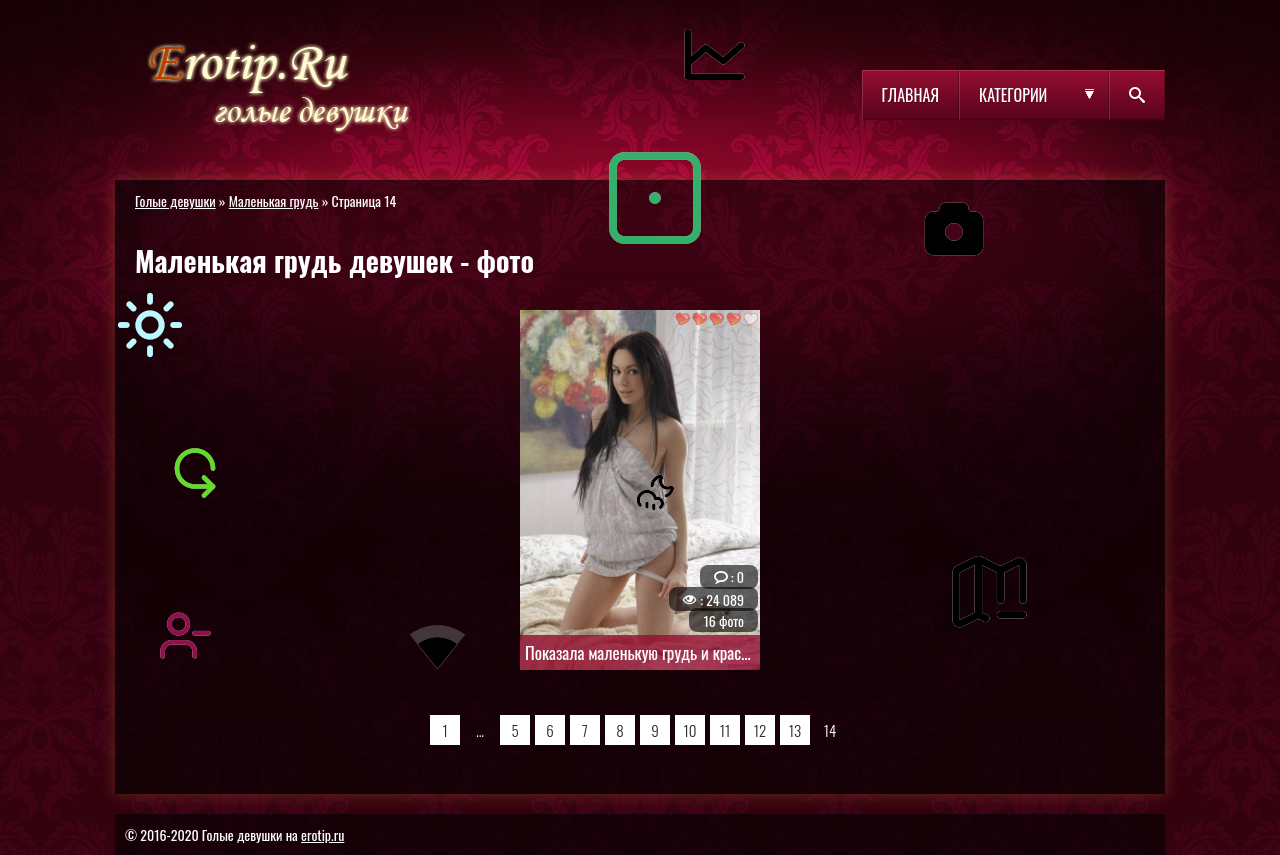 The width and height of the screenshot is (1280, 855). What do you see at coordinates (195, 473) in the screenshot?
I see `redo or repeat the previous action` at bounding box center [195, 473].